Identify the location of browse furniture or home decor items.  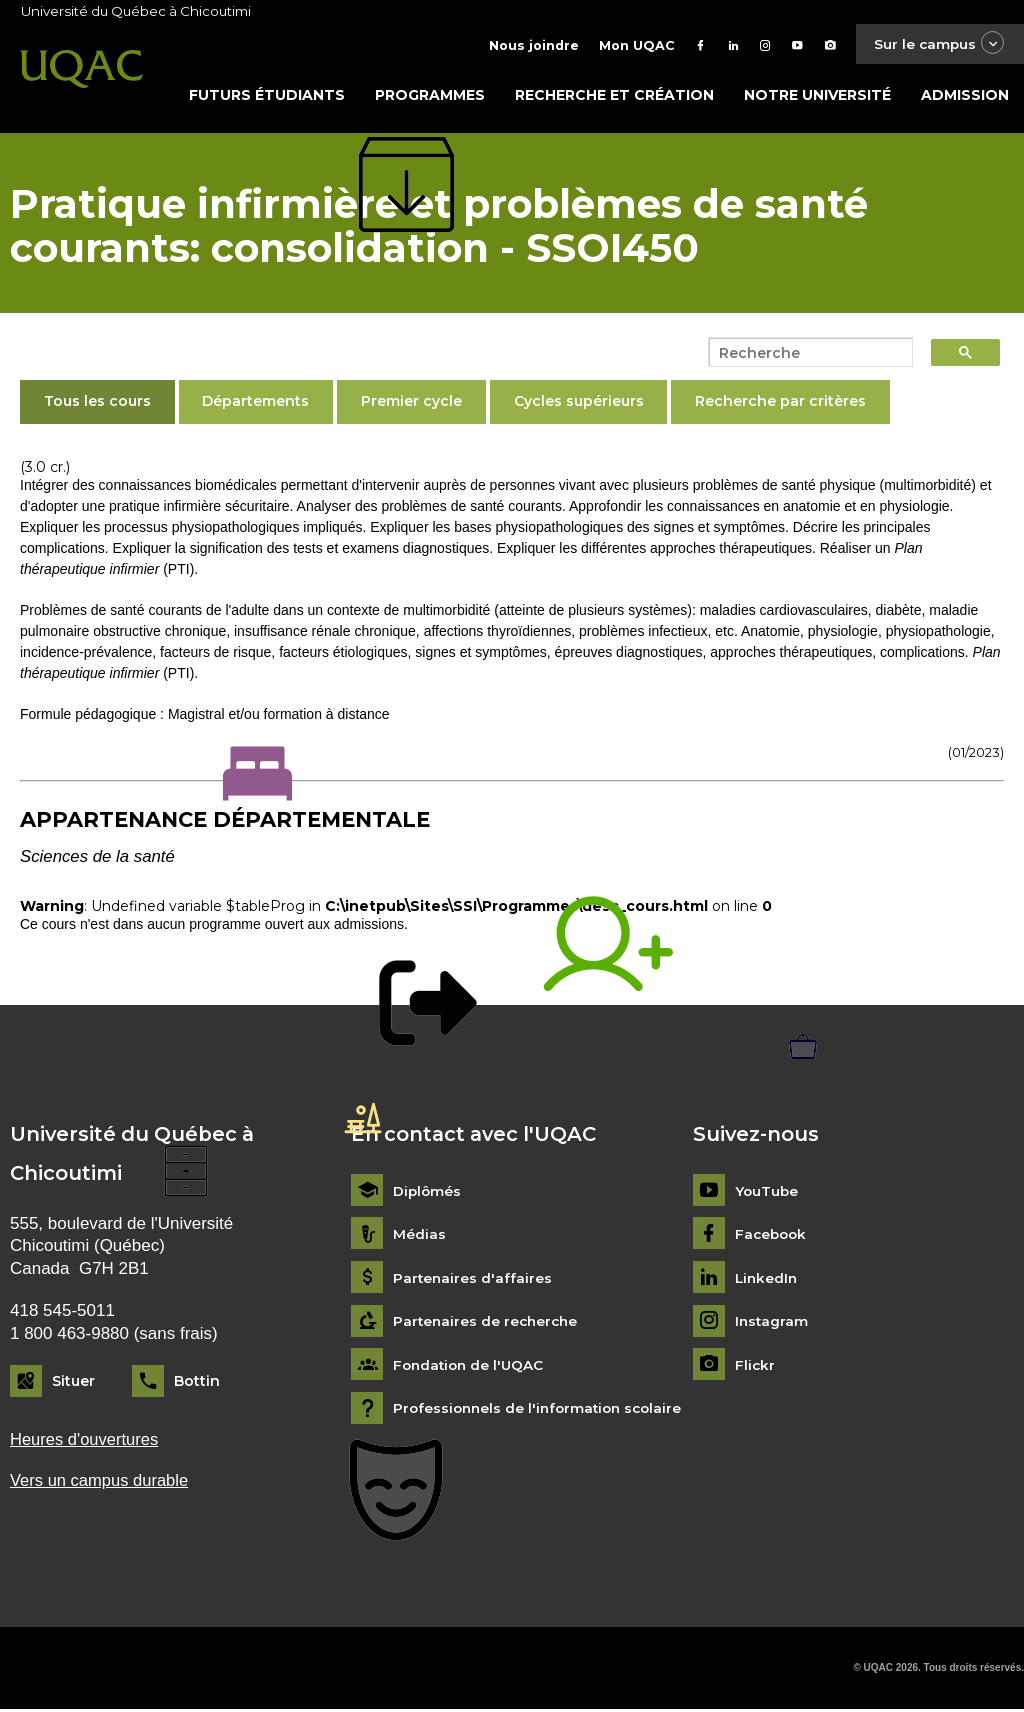
(186, 1171).